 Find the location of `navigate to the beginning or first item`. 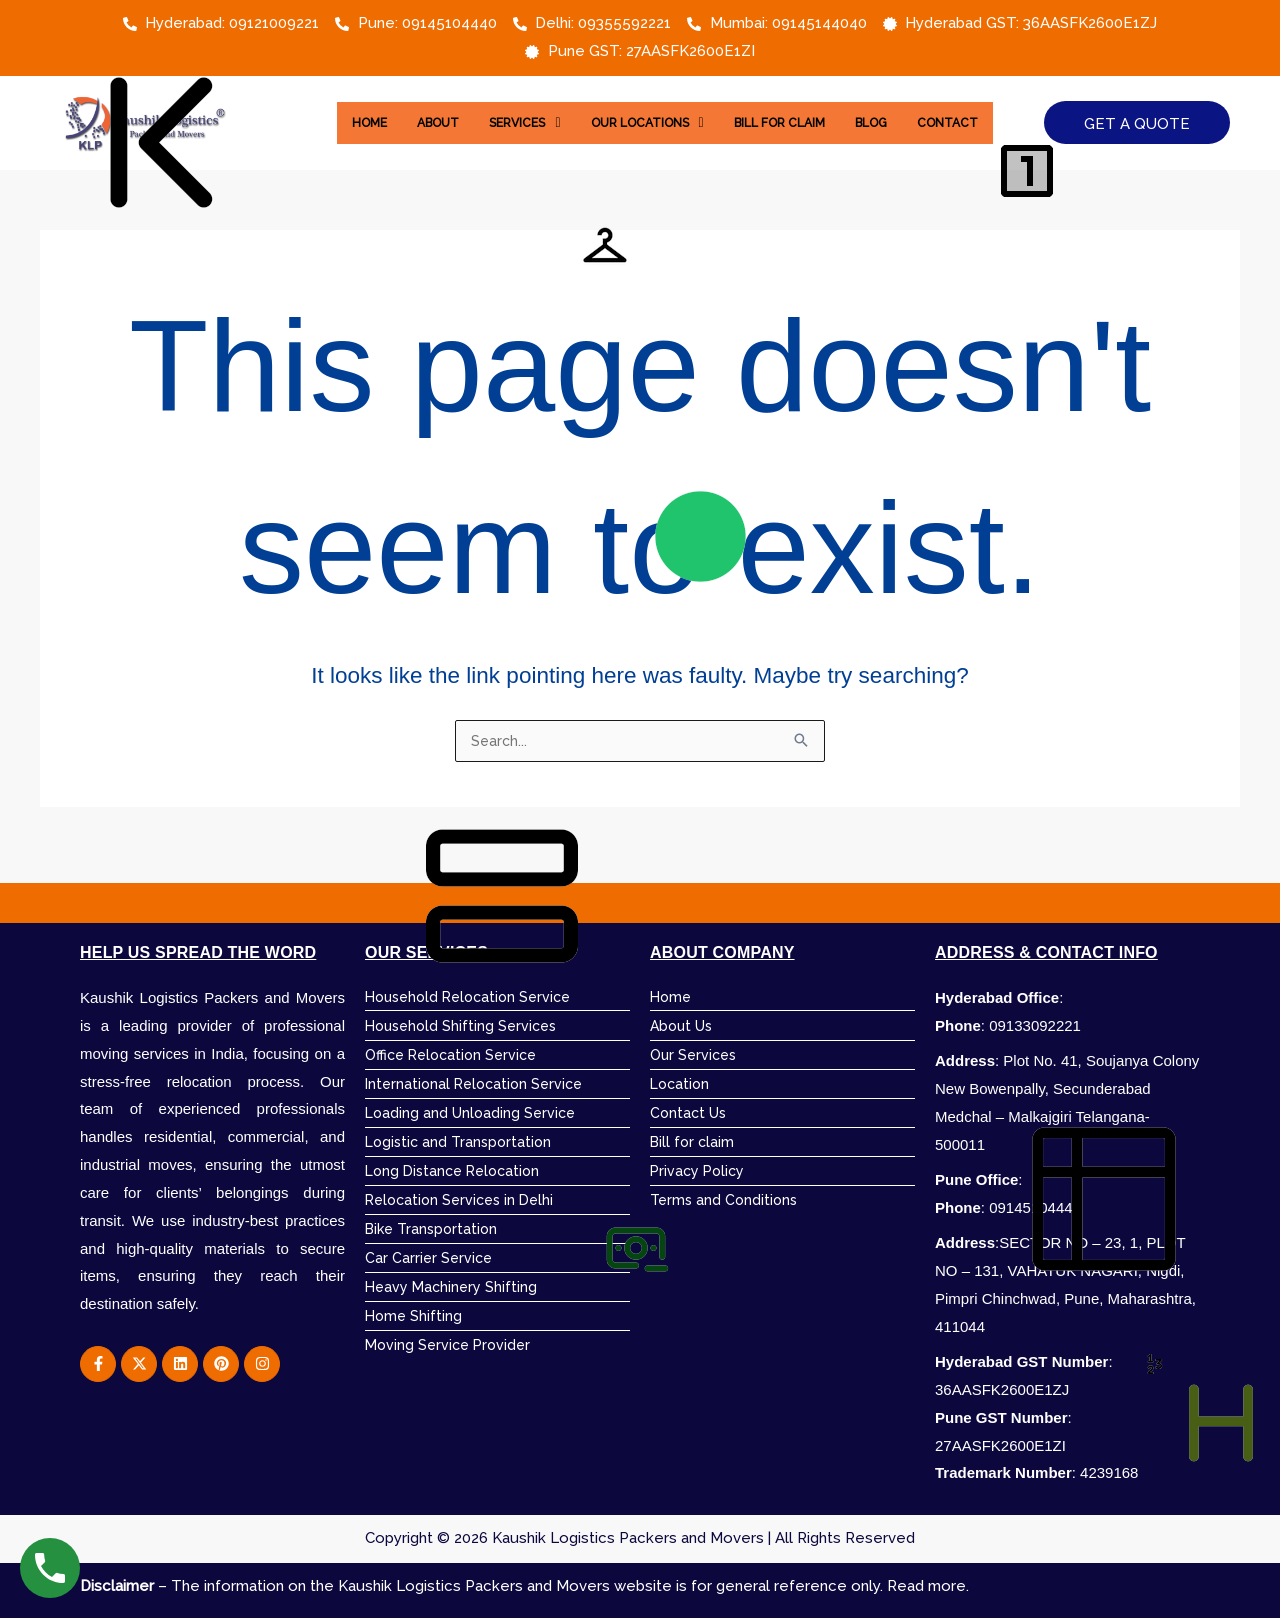

navigate to the beginning or first item is located at coordinates (158, 142).